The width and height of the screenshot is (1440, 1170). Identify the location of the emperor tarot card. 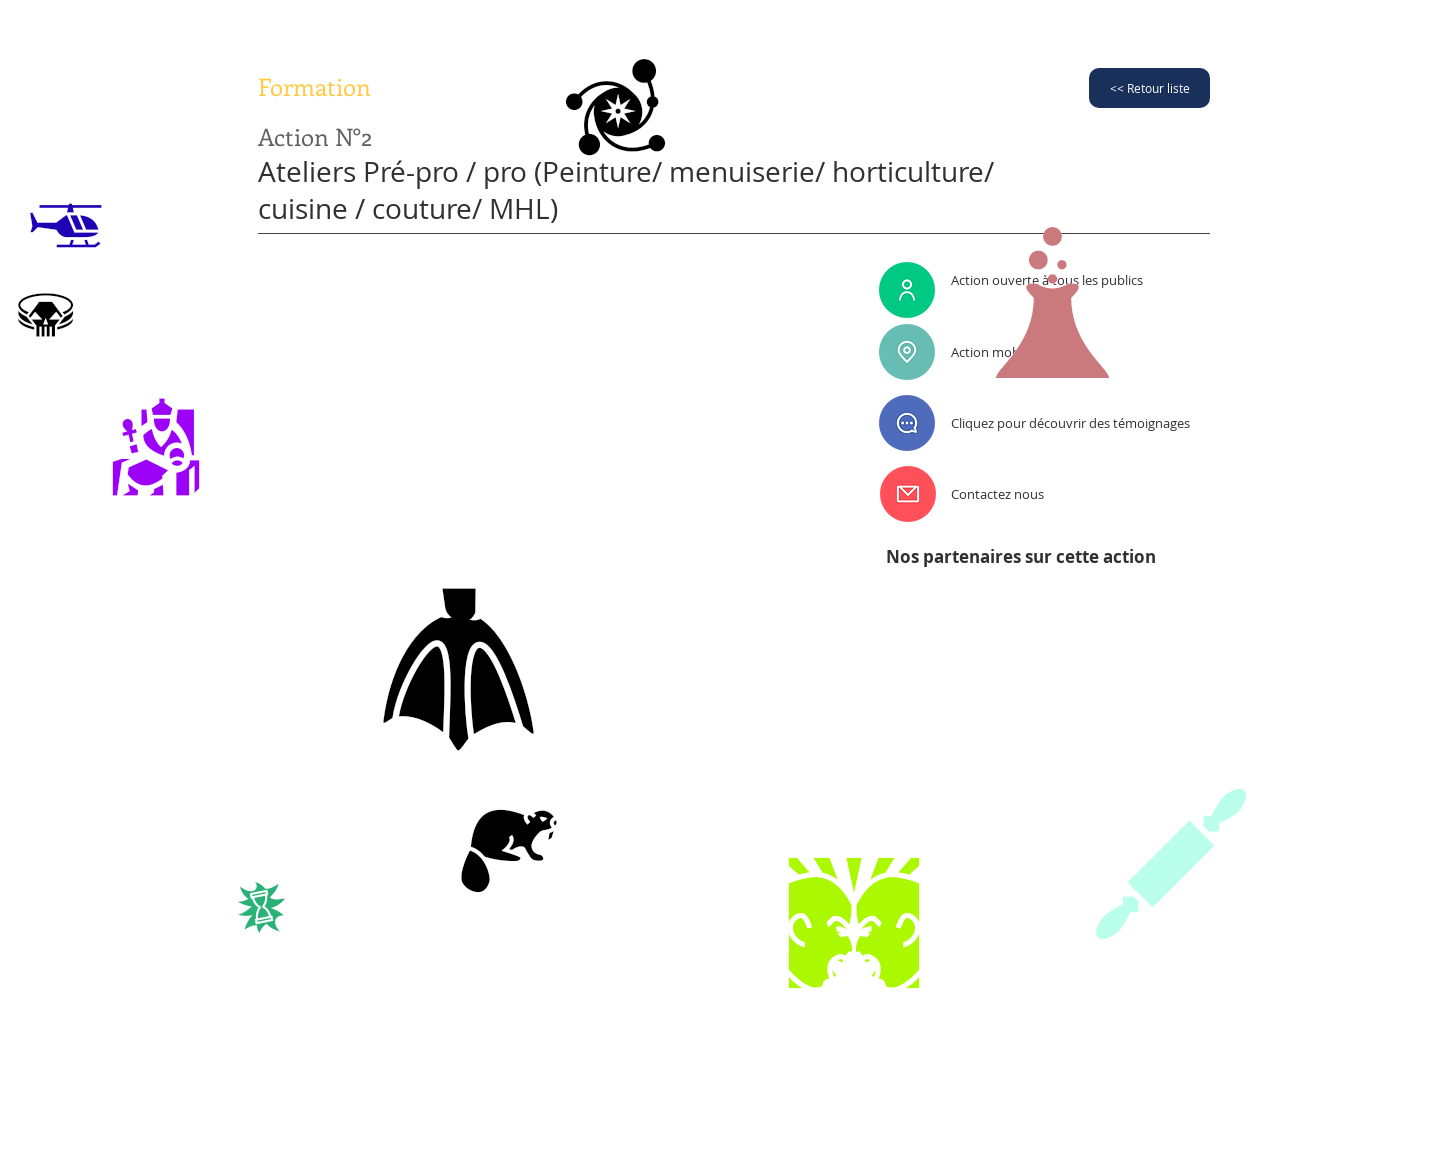
(156, 447).